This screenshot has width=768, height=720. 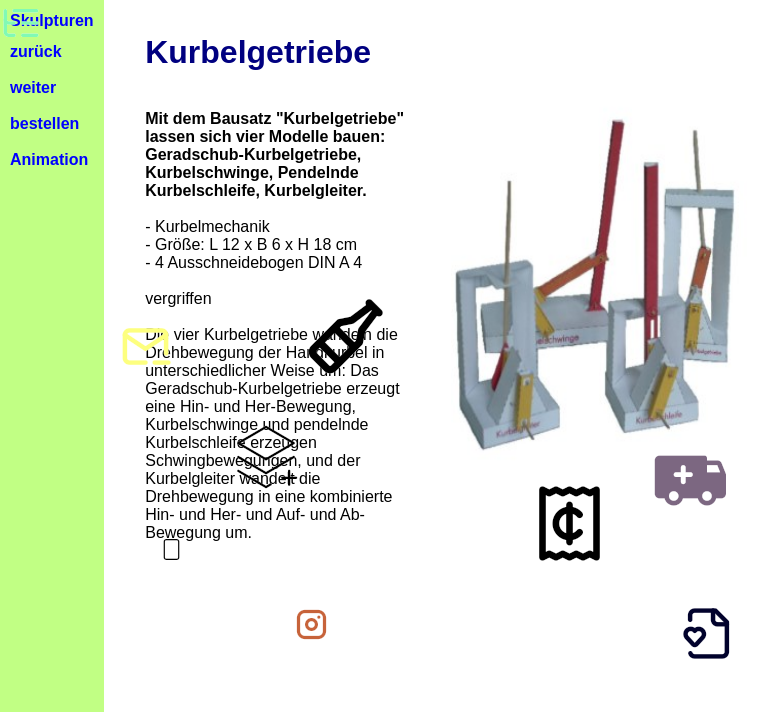 I want to click on remove an email from your inbox, so click(x=145, y=346).